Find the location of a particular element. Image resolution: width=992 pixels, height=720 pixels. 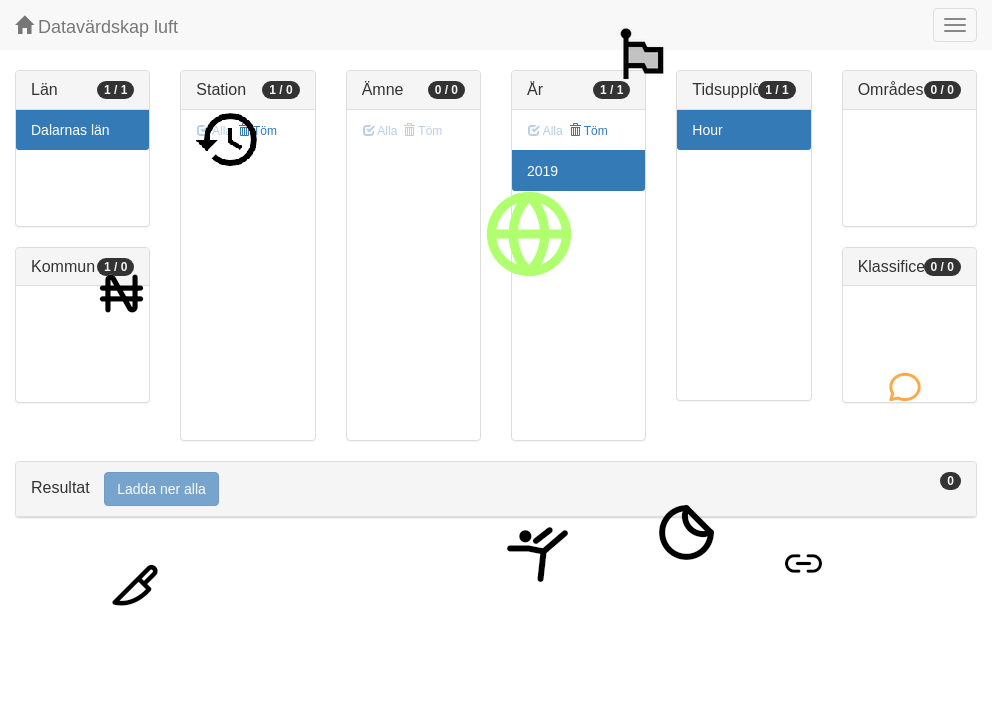

indicates Nigerian naira currency is located at coordinates (121, 293).